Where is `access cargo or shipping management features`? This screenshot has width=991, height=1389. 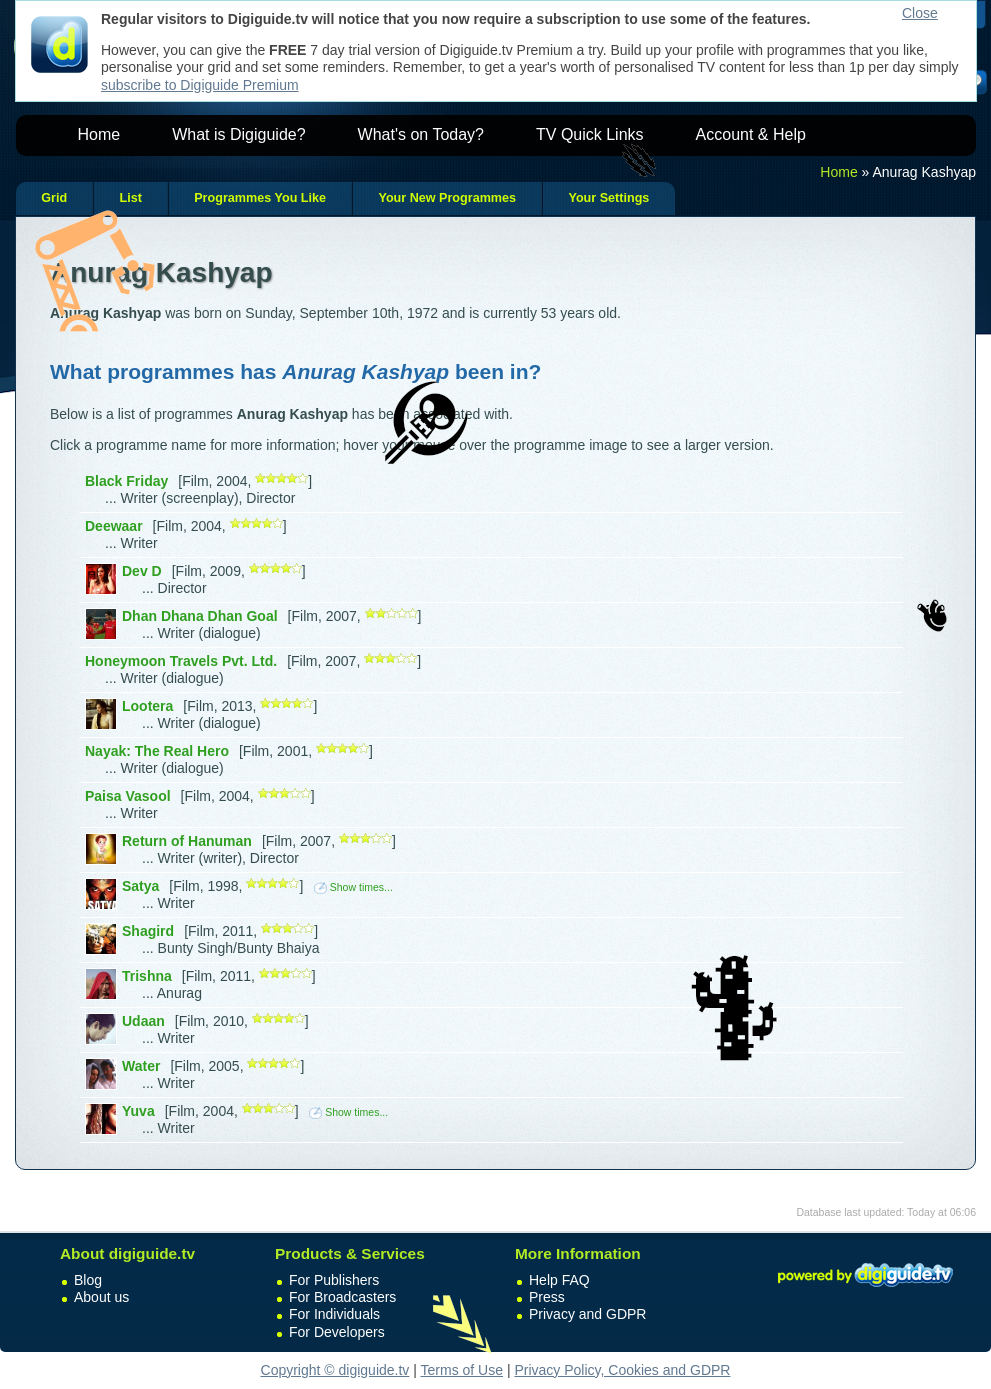 access cargo or shipping management features is located at coordinates (95, 271).